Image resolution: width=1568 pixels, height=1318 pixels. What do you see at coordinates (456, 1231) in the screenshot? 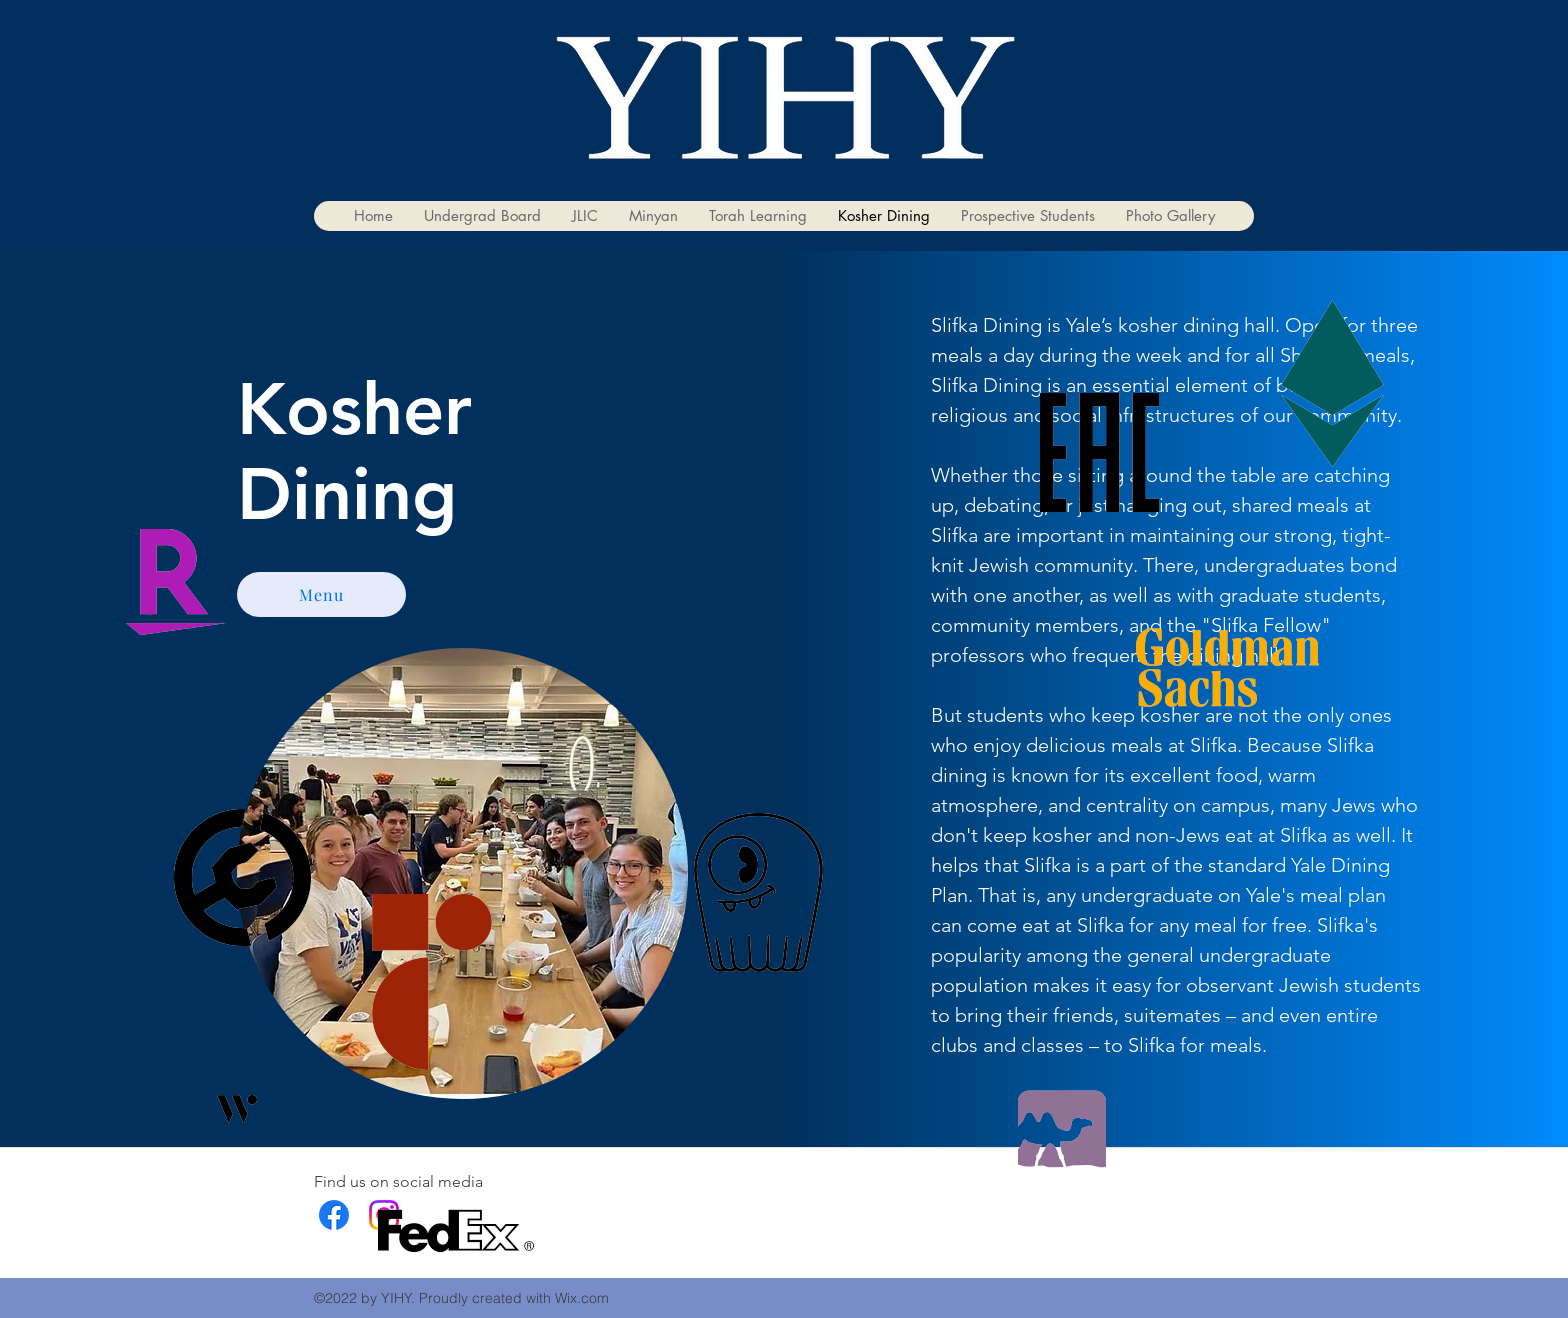
I see `open the FedEx shipping app` at bounding box center [456, 1231].